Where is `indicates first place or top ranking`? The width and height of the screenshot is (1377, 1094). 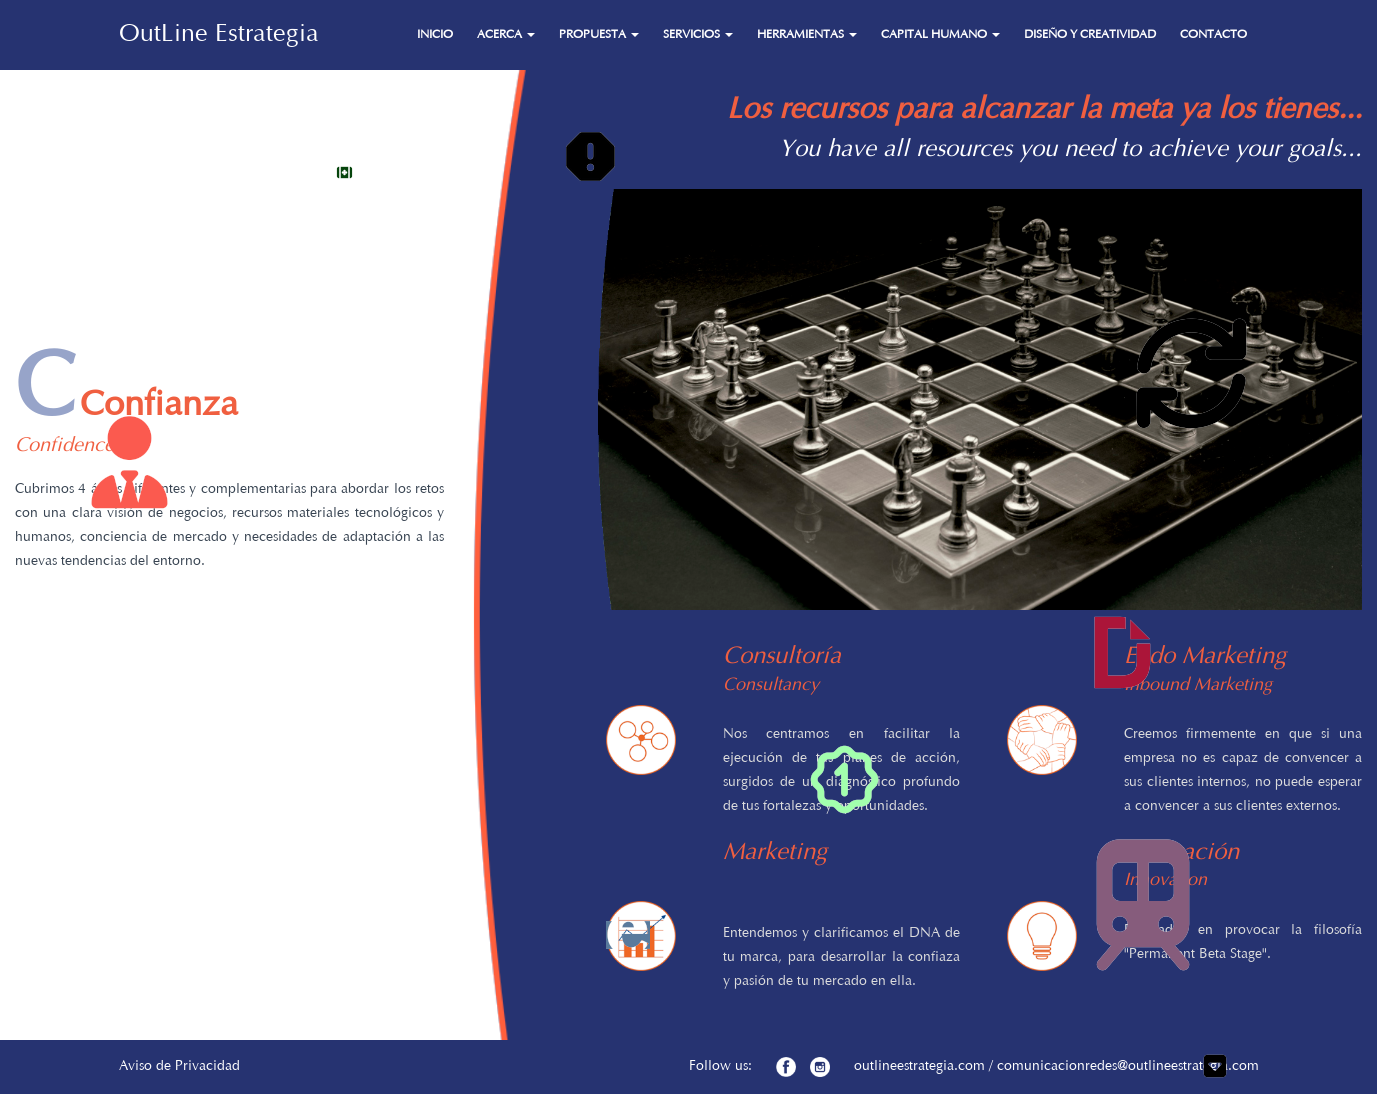 indicates first place or top ranking is located at coordinates (844, 779).